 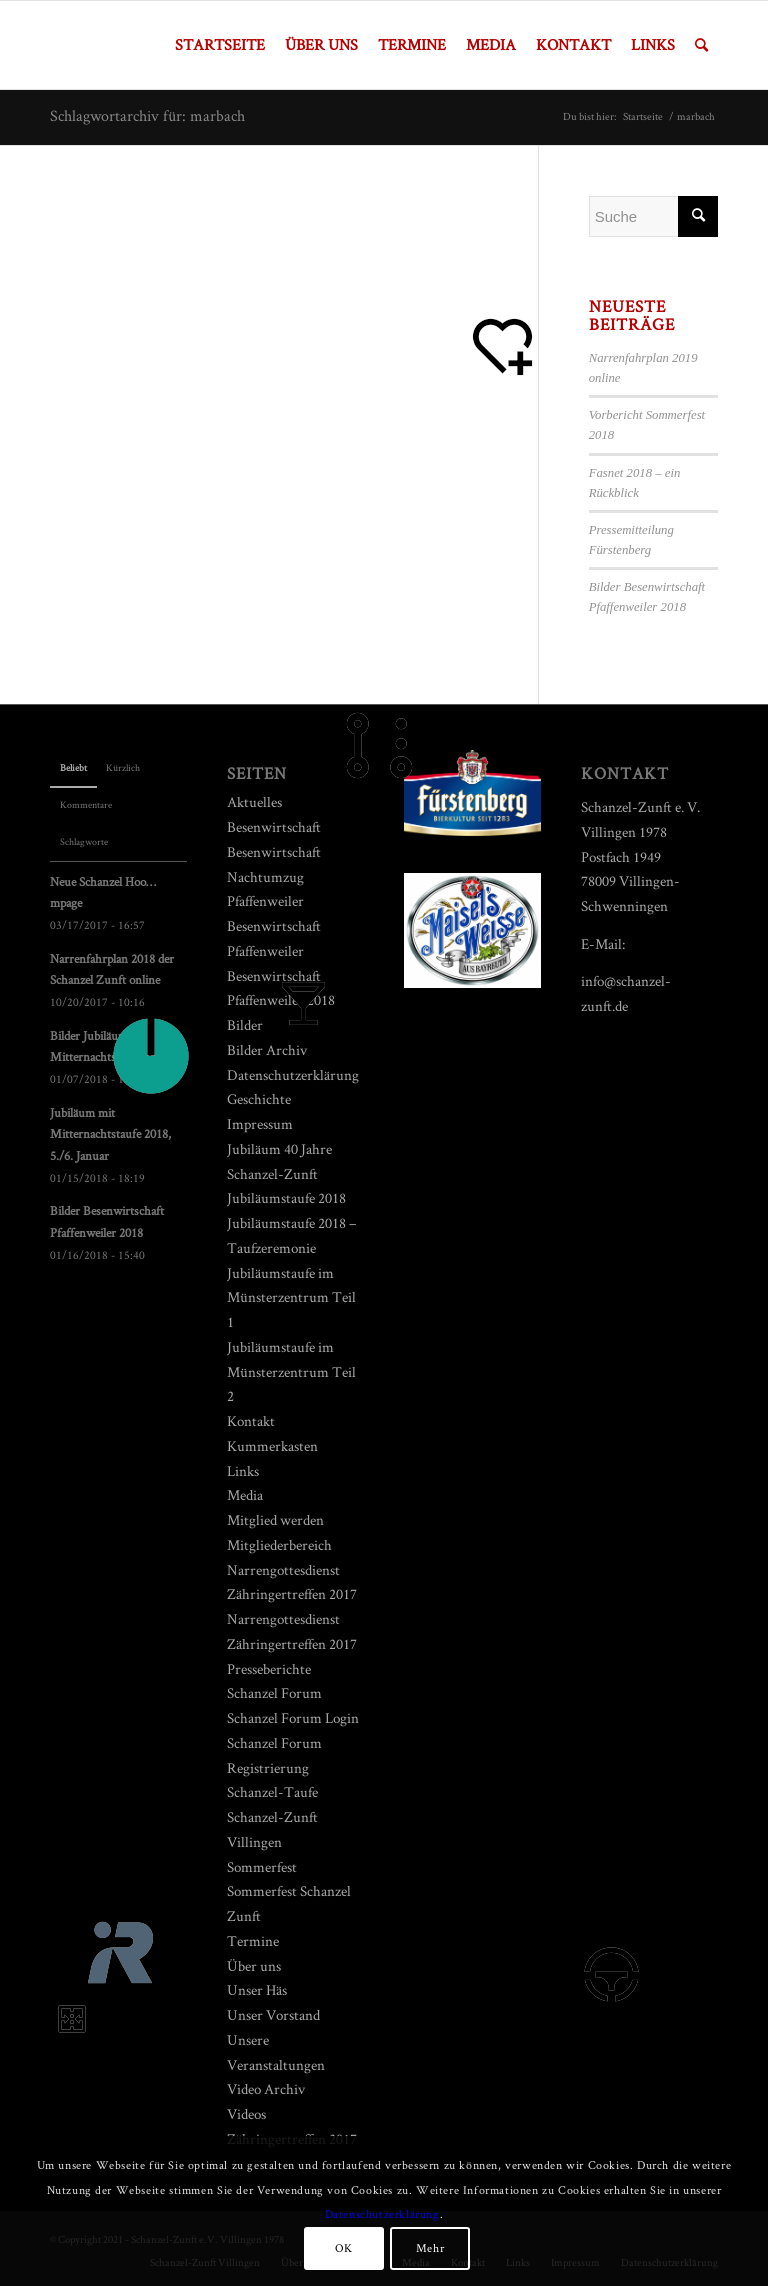 I want to click on access driving or navigation mode, so click(x=611, y=1974).